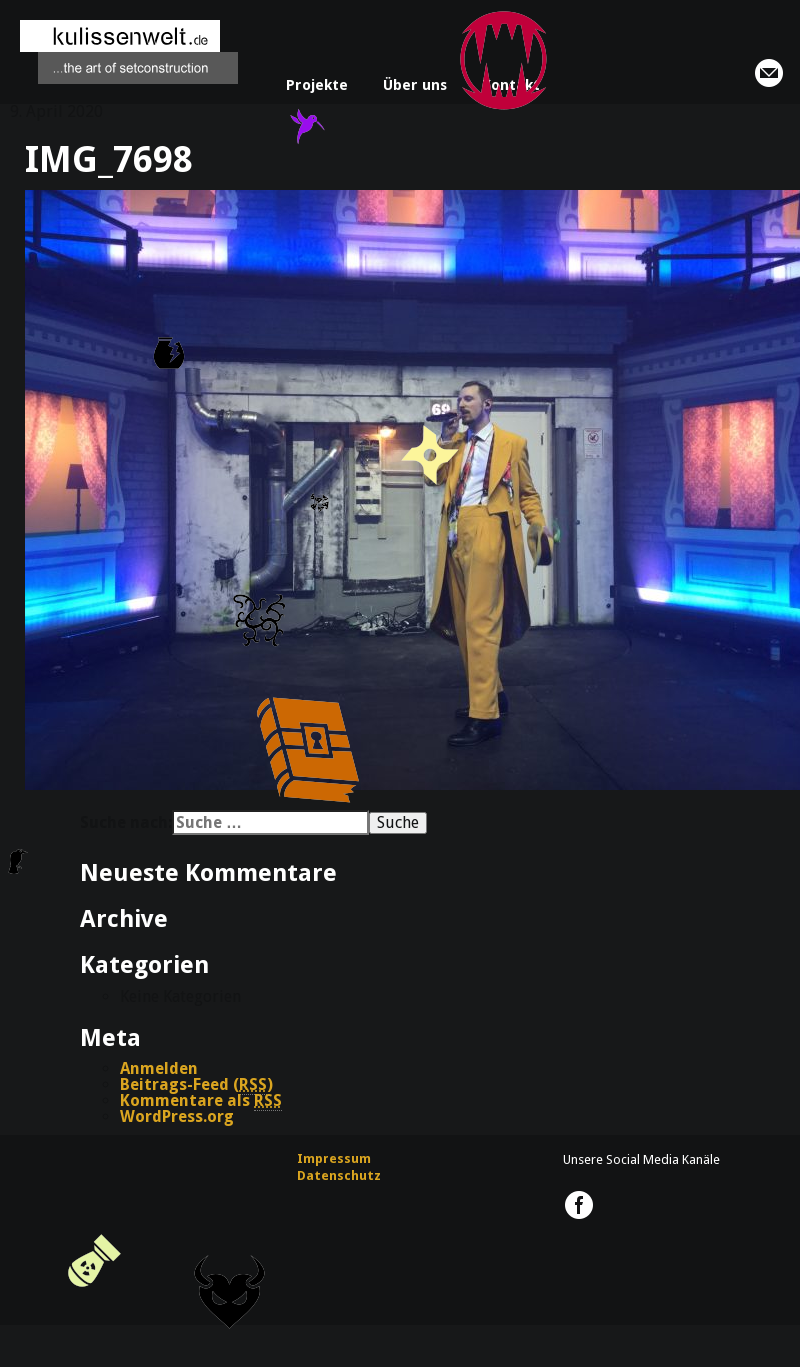 This screenshot has height=1367, width=800. I want to click on decorative vine or plant element for fantasy game UI, so click(259, 620).